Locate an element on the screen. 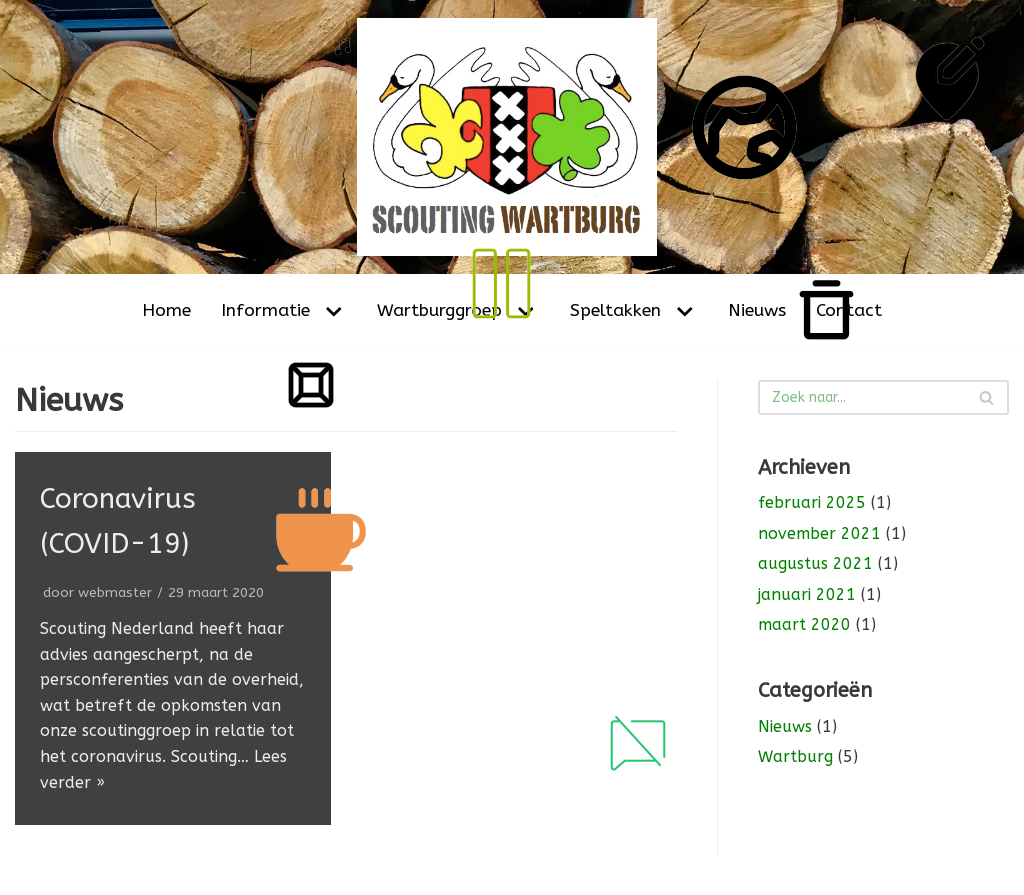 The width and height of the screenshot is (1024, 895). inspect element box model in developer tools is located at coordinates (311, 385).